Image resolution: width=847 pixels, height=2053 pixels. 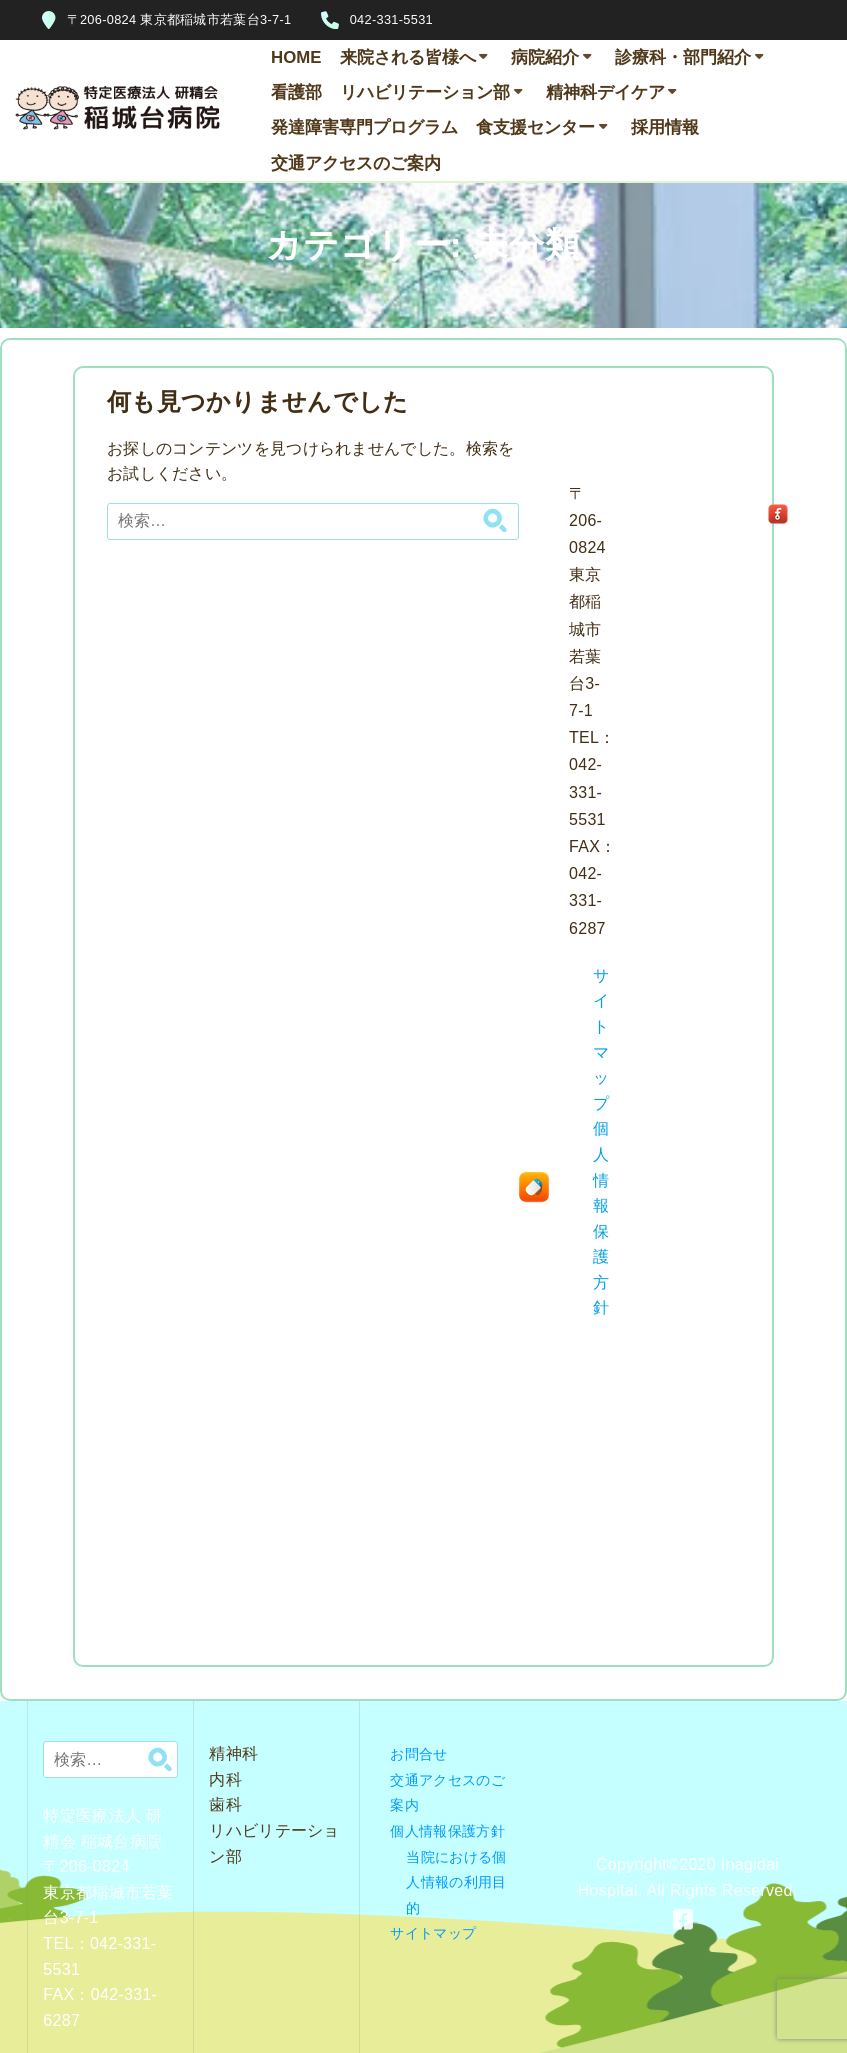 I want to click on open fritzing electronics design application, so click(x=778, y=514).